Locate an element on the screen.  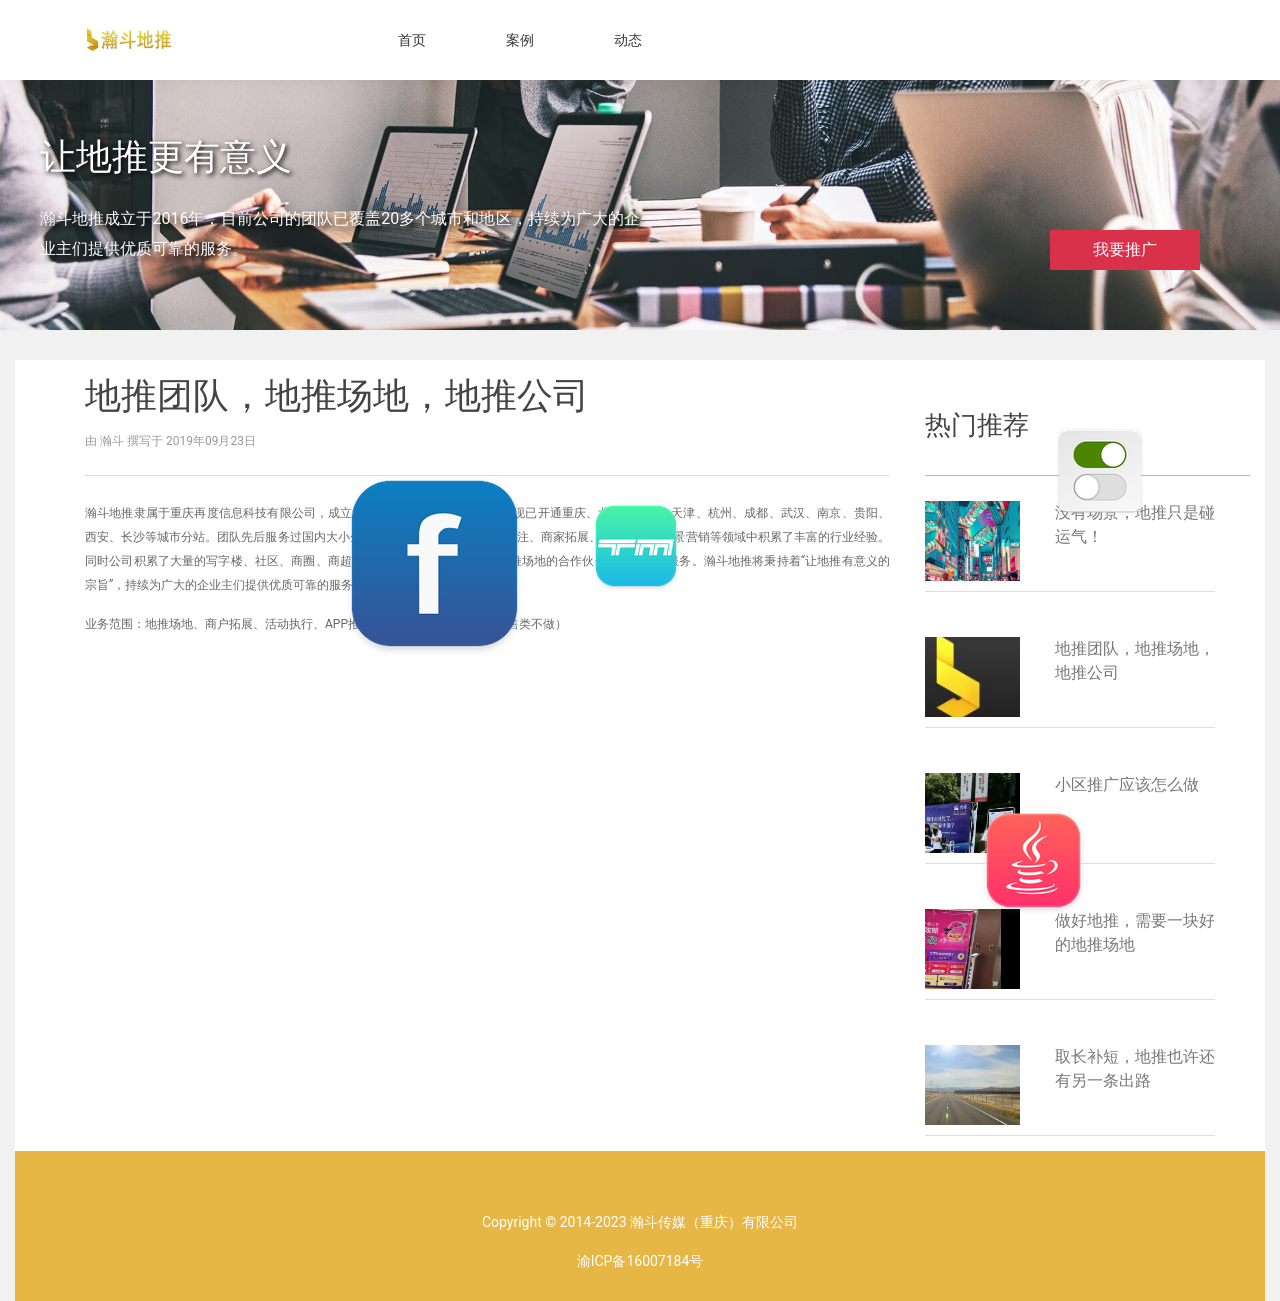
open unity tweak tool settings is located at coordinates (1100, 471).